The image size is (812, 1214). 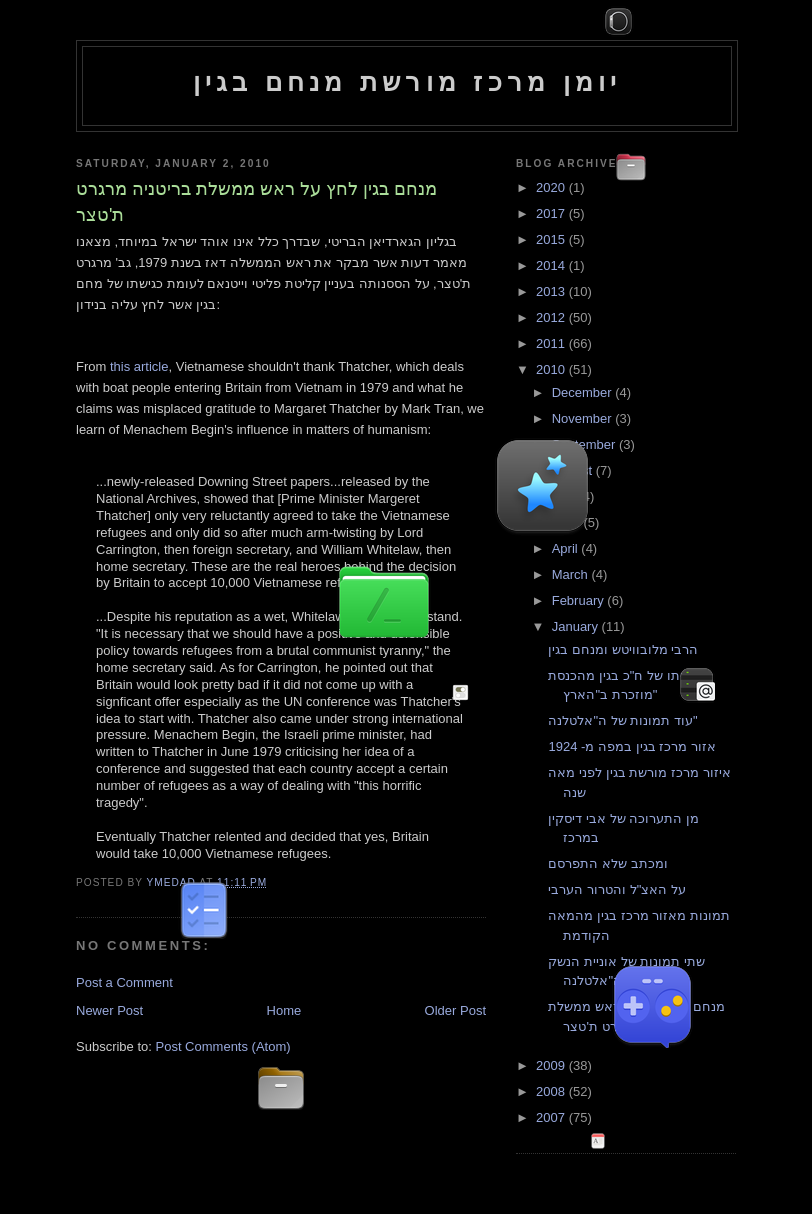 I want to click on open gnome tweaks to customize desktop settings, so click(x=460, y=692).